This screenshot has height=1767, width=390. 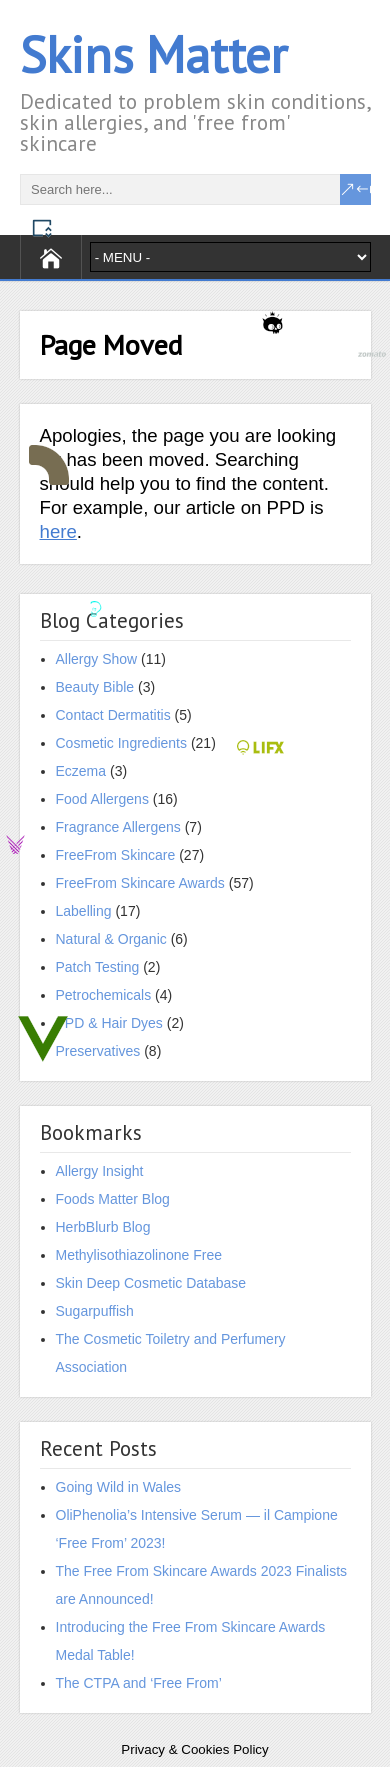 I want to click on skeleton ui framework logo, so click(x=272, y=322).